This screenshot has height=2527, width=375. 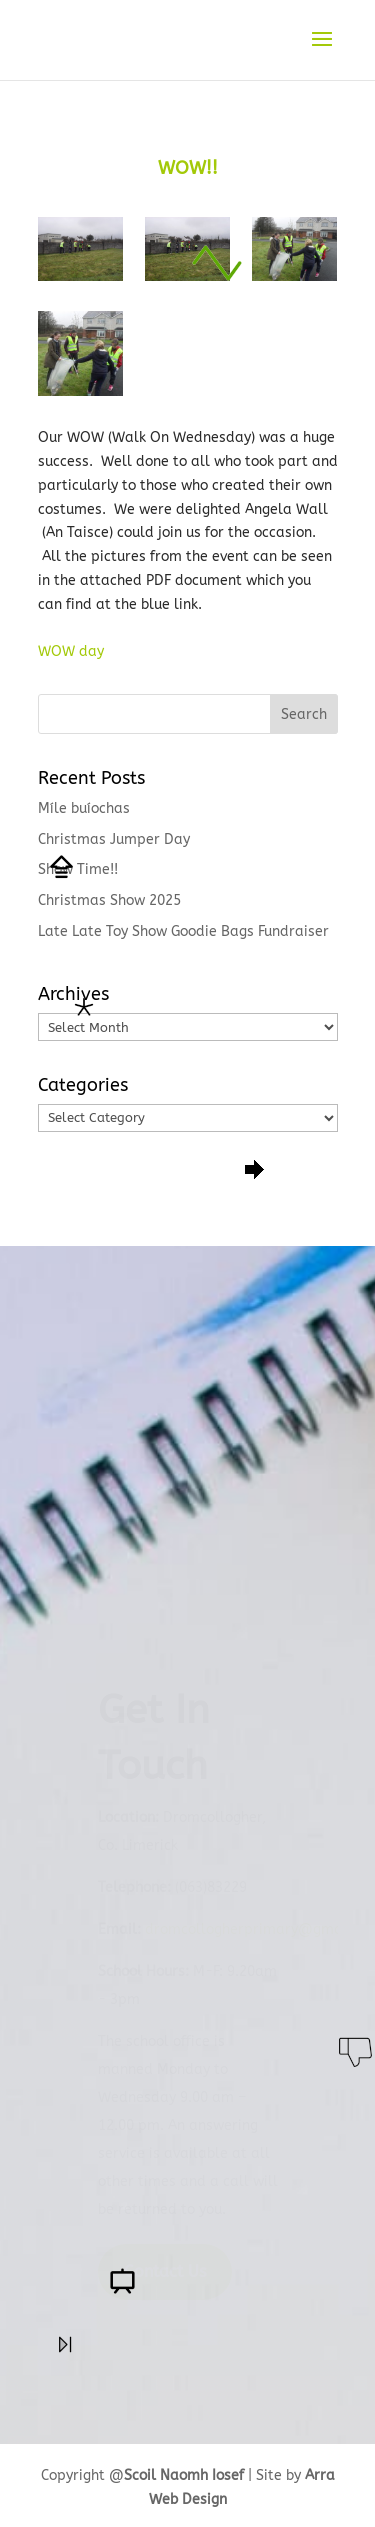 I want to click on skip to the next item or track, so click(x=65, y=2344).